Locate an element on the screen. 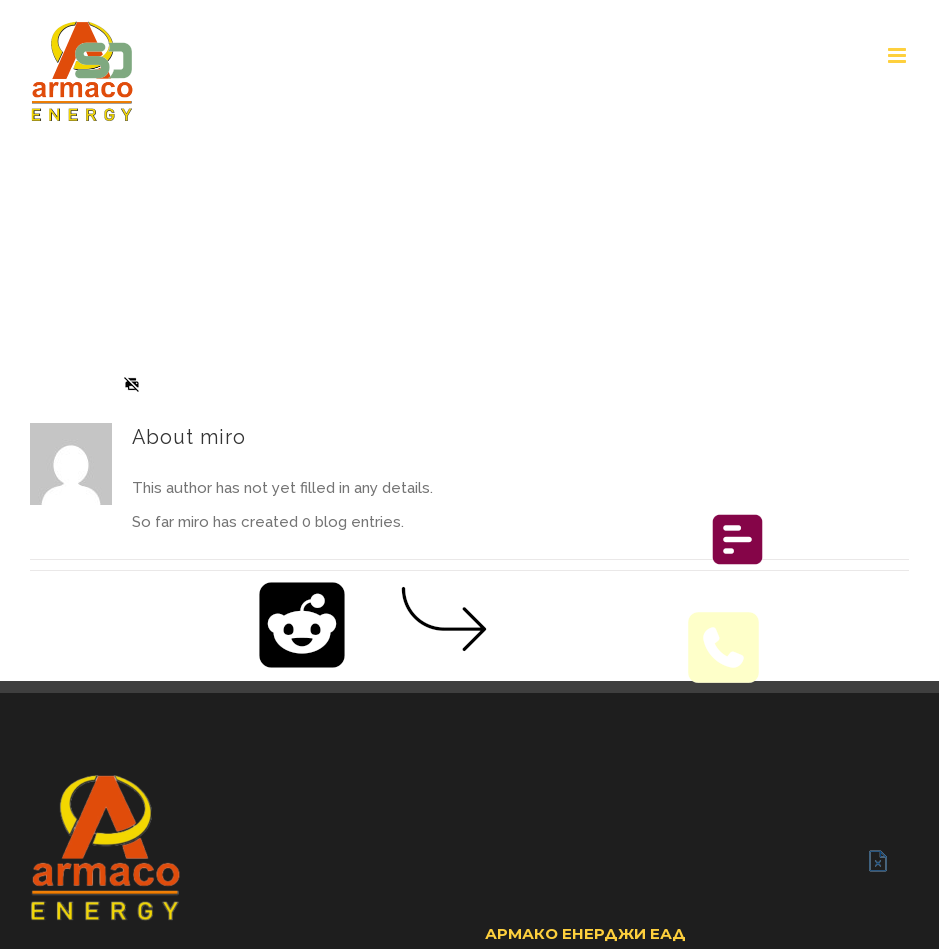  open reddit app is located at coordinates (302, 625).